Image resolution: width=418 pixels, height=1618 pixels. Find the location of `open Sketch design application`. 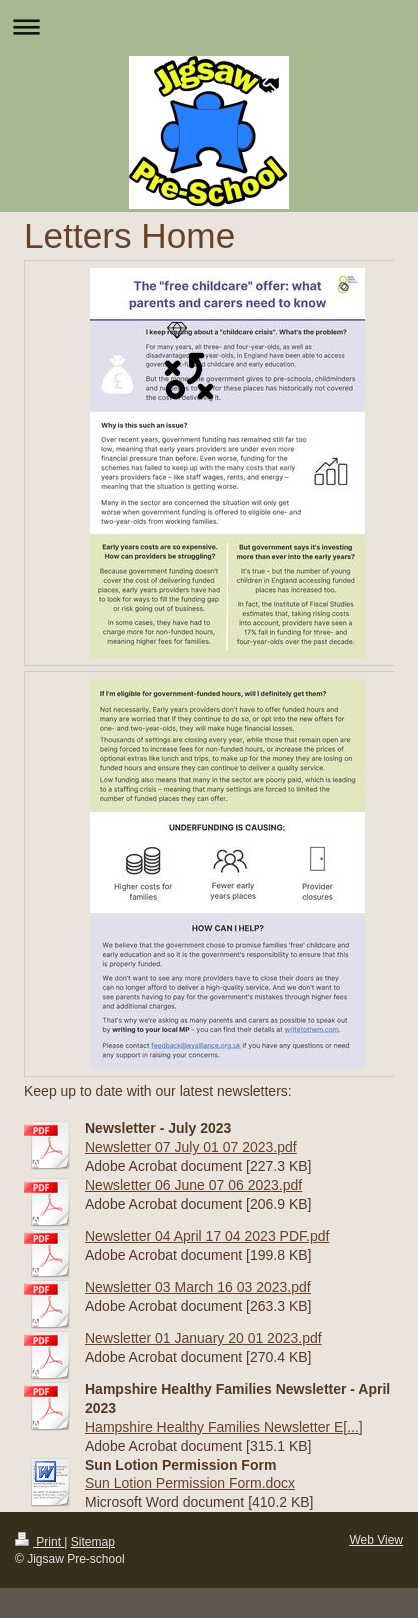

open Sketch design application is located at coordinates (177, 330).